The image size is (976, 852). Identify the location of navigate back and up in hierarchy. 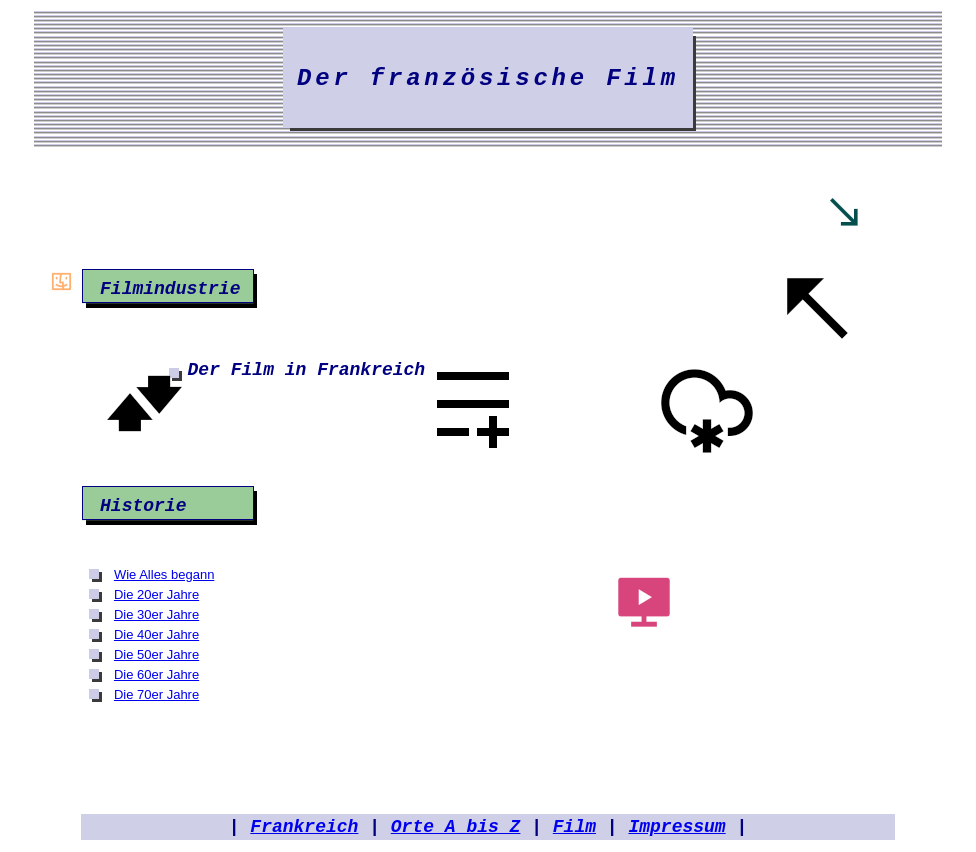
(816, 307).